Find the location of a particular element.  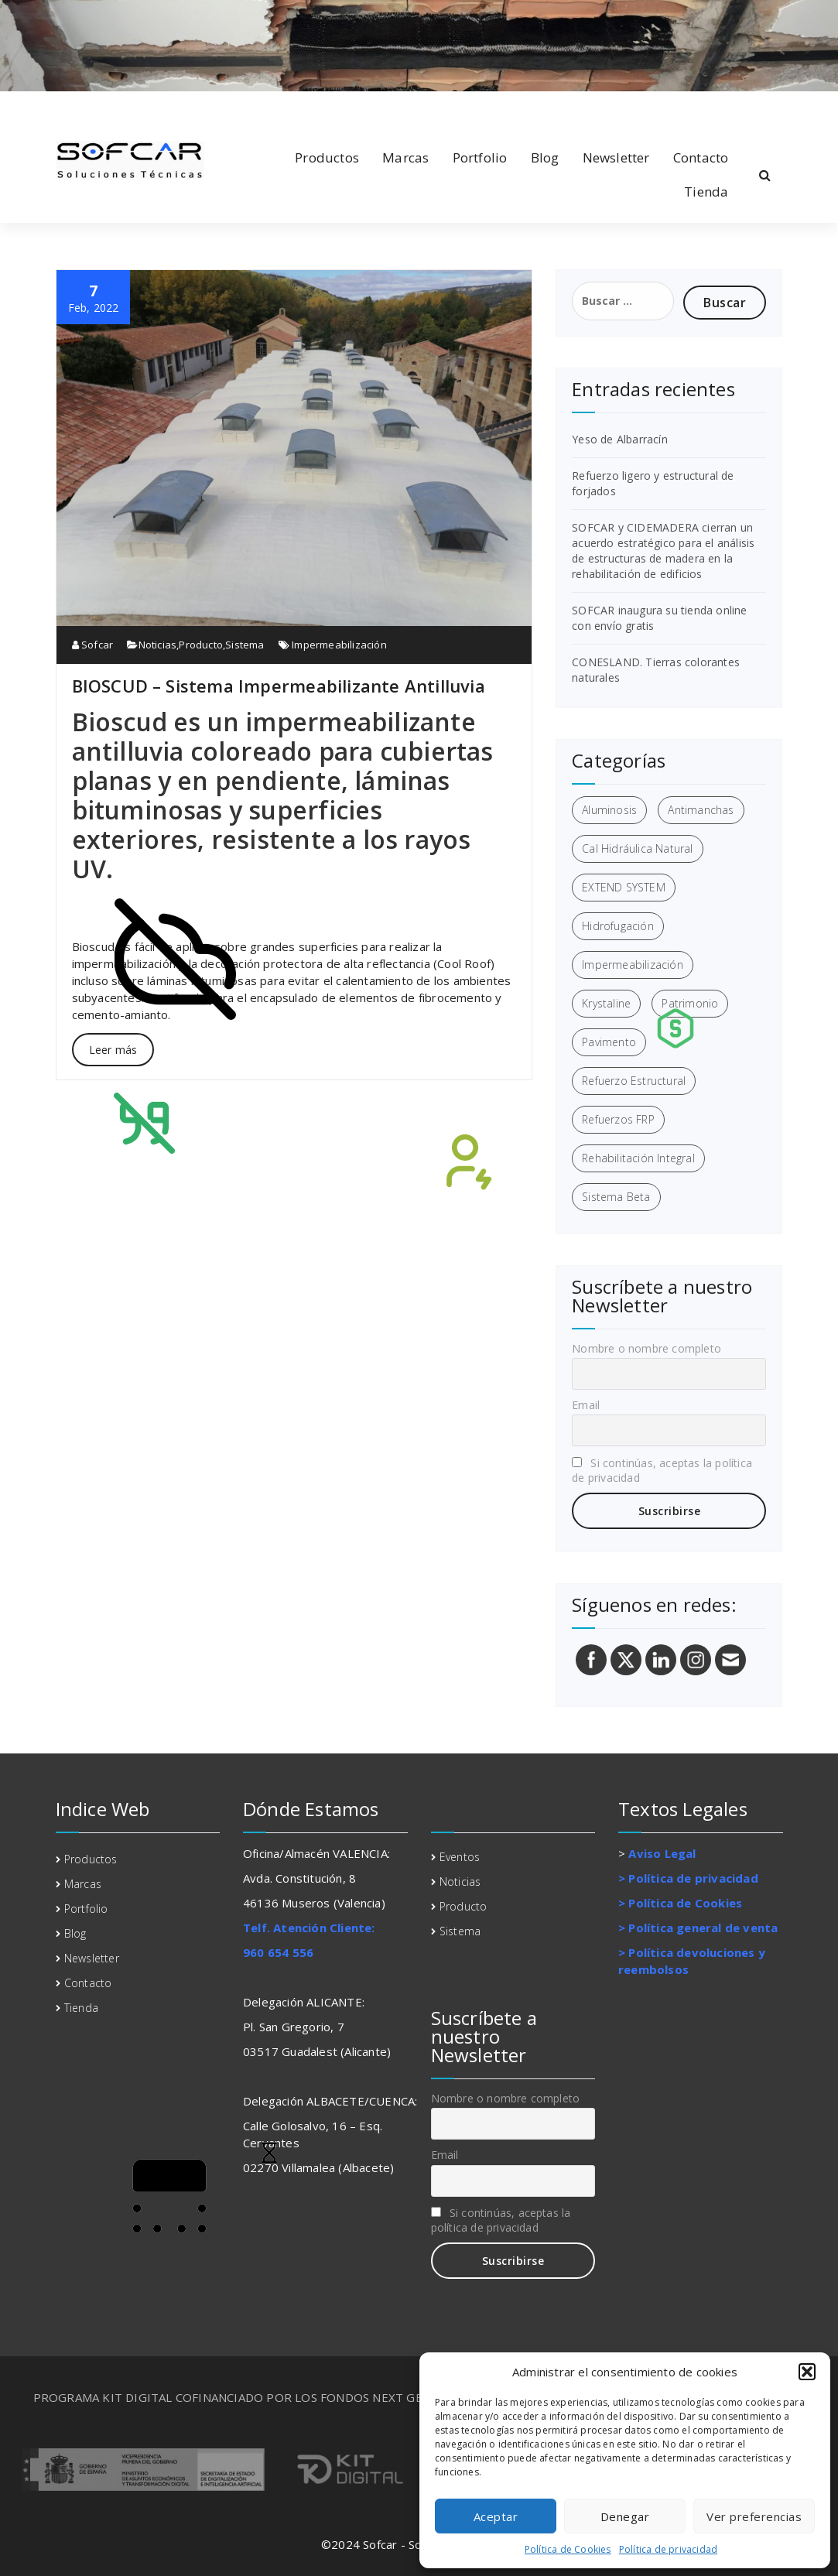

user account with quick actions is located at coordinates (465, 1161).